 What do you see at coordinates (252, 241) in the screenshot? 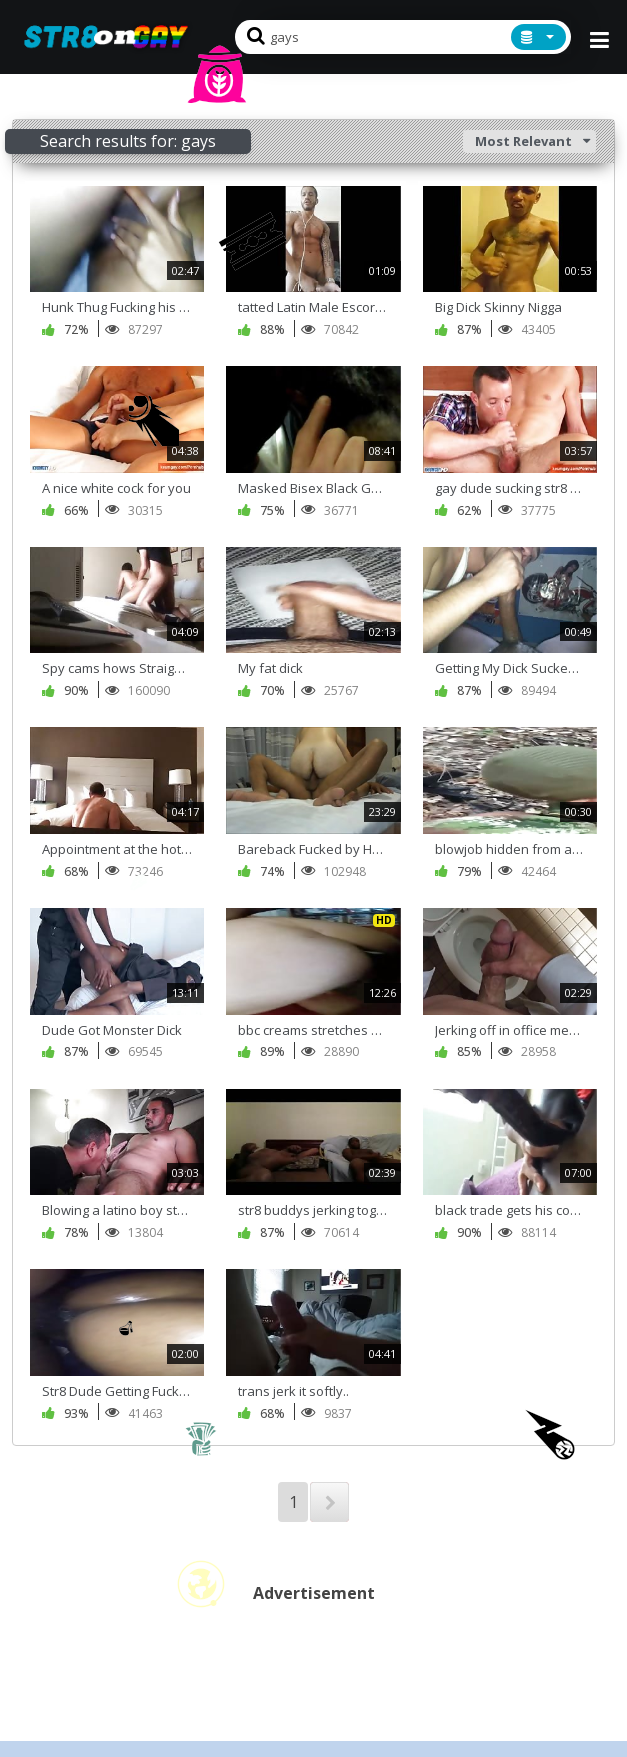
I see `razor blade tool or cutting implement` at bounding box center [252, 241].